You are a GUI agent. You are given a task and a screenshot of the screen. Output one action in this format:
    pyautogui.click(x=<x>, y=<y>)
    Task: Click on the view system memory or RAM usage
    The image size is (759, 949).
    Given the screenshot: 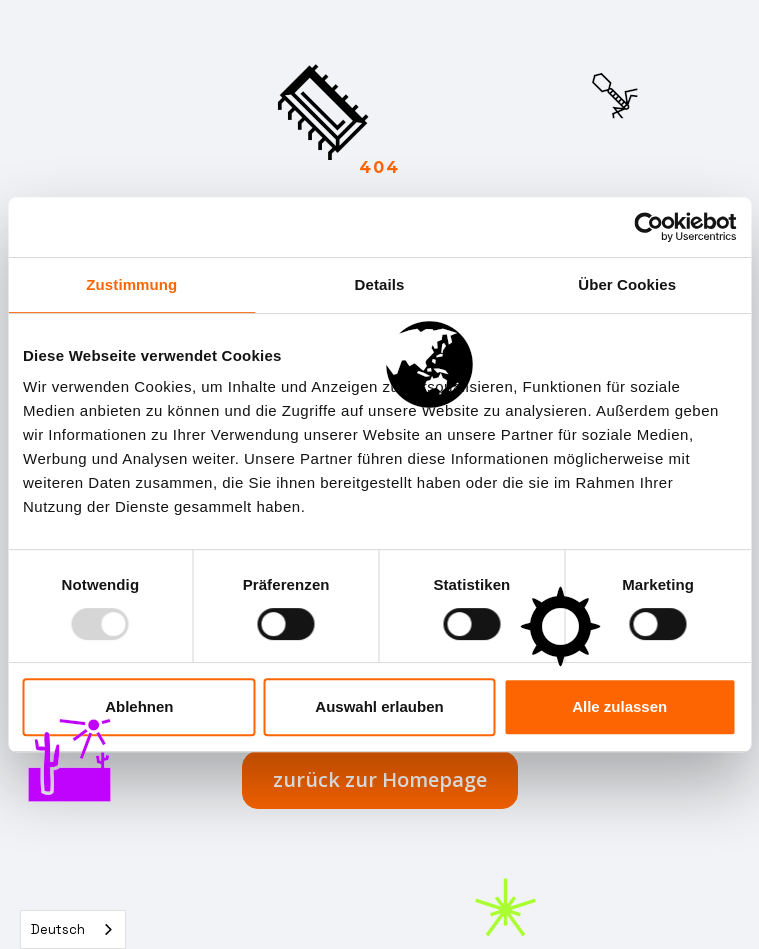 What is the action you would take?
    pyautogui.click(x=322, y=111)
    